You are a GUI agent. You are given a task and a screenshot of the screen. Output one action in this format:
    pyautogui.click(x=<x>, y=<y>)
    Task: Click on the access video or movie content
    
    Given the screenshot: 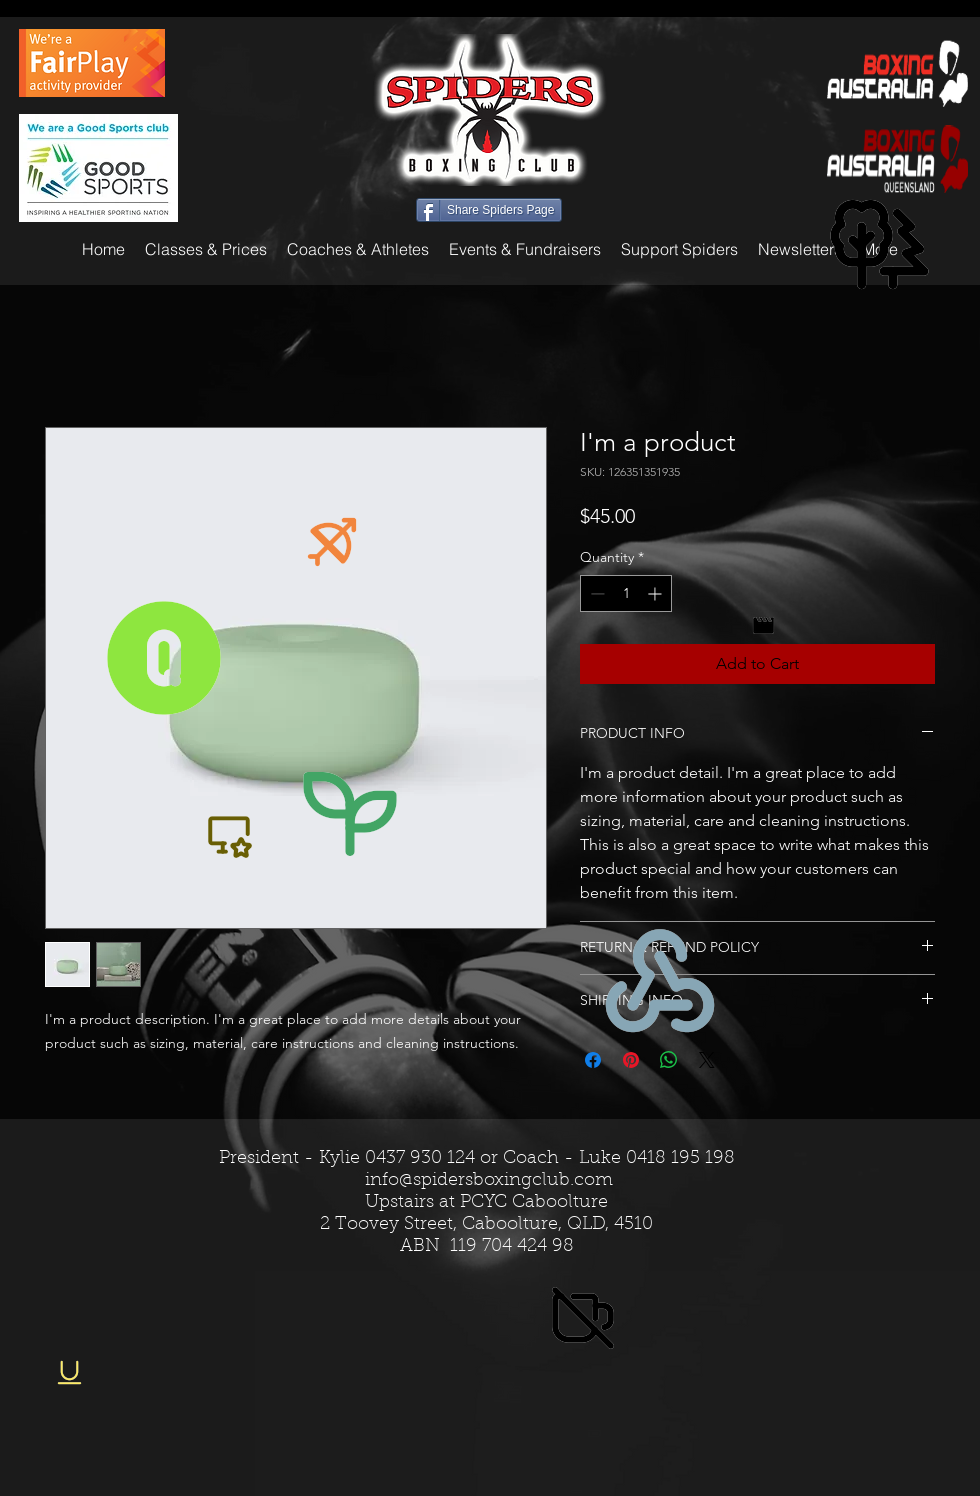 What is the action you would take?
    pyautogui.click(x=763, y=625)
    